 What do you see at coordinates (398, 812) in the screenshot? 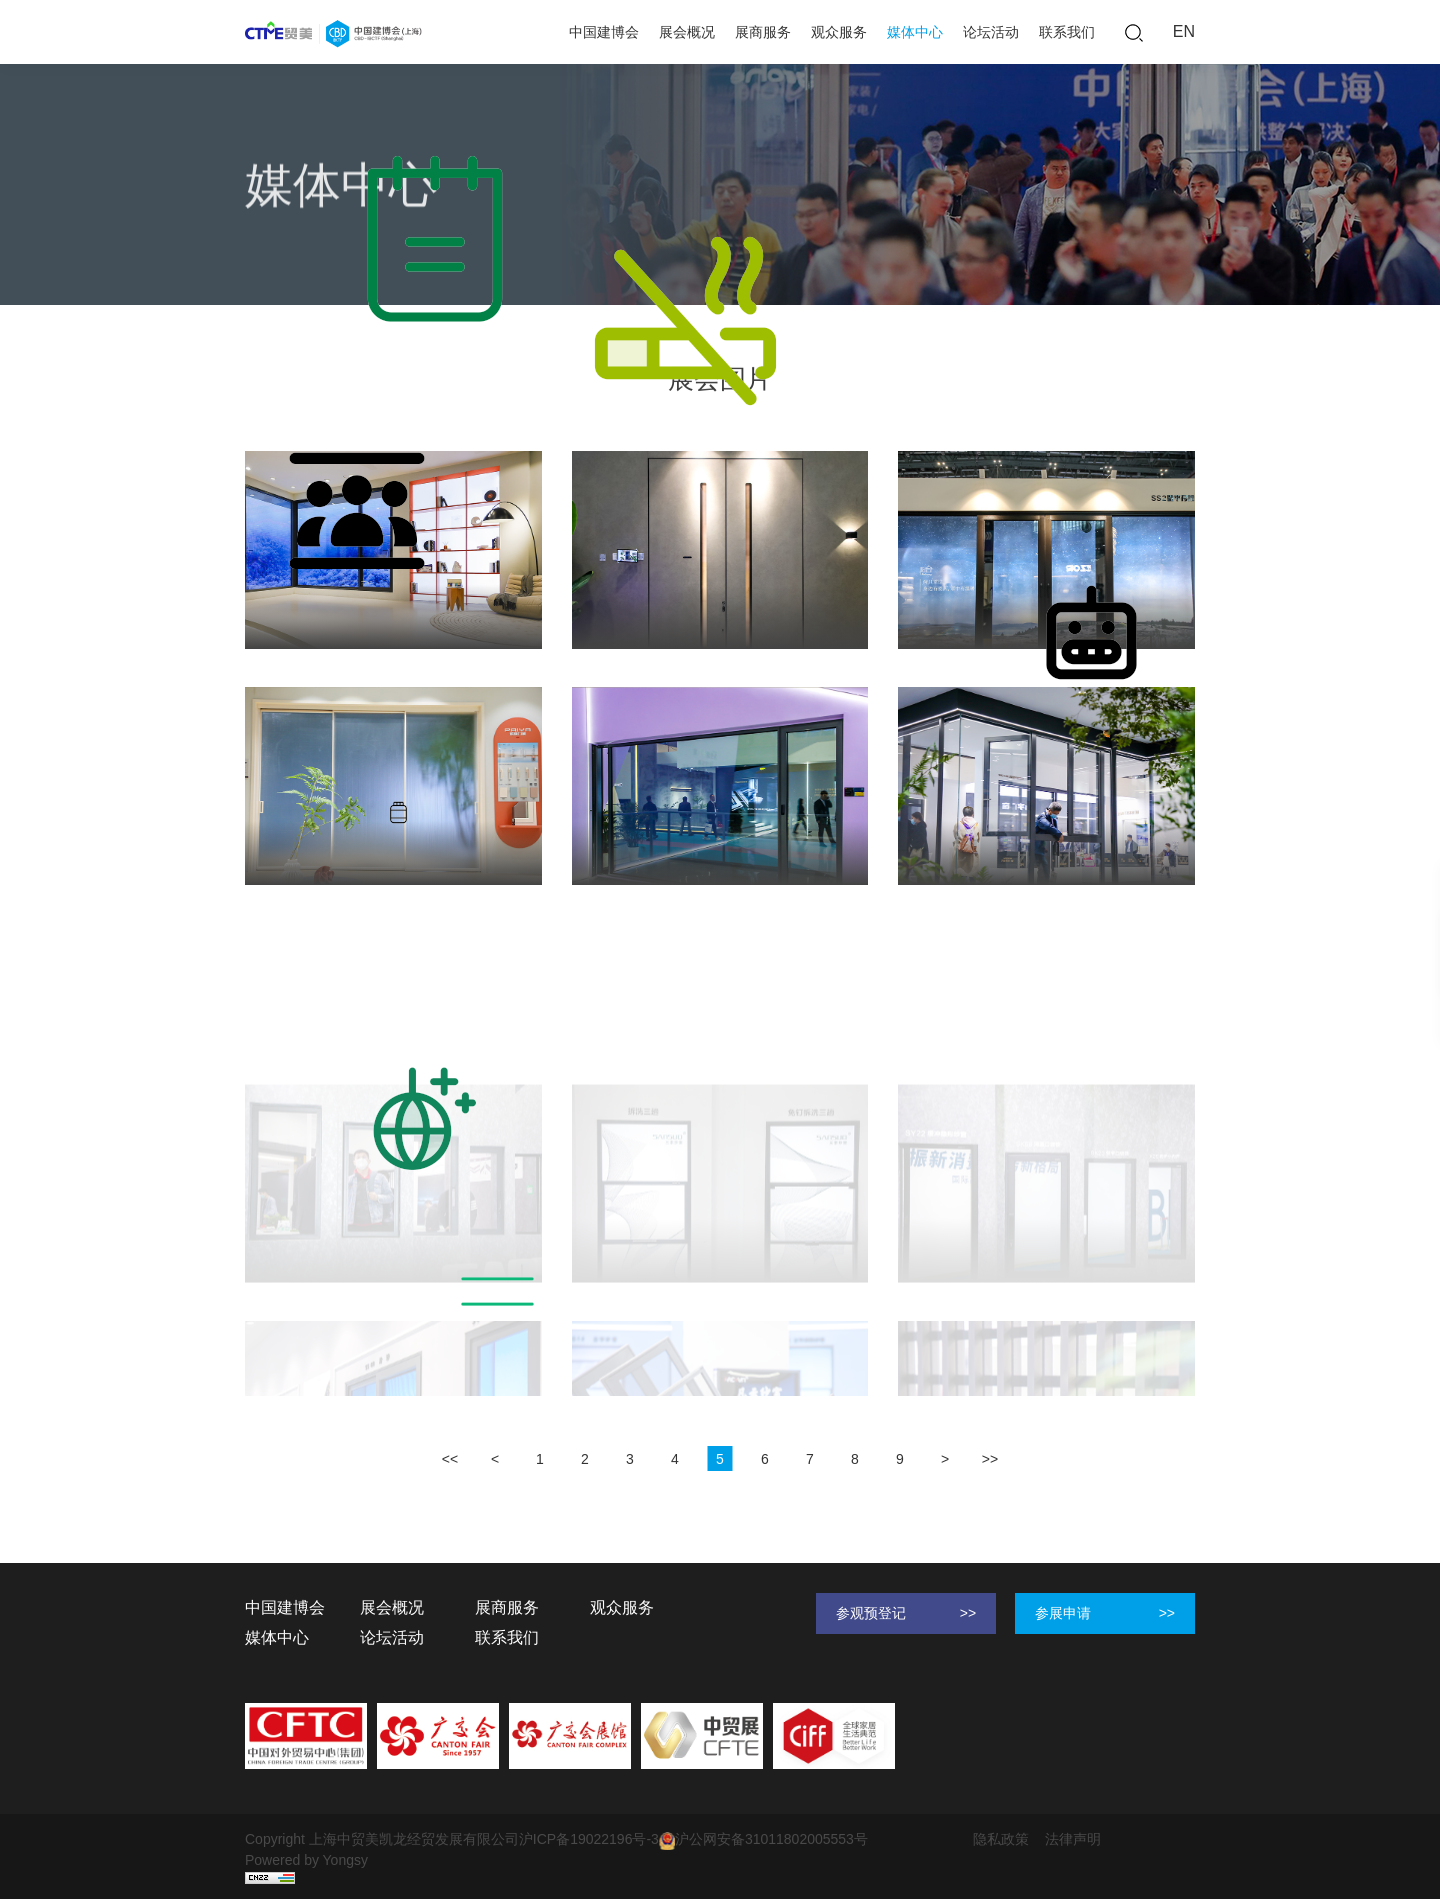
I see `view or manage labeled containers` at bounding box center [398, 812].